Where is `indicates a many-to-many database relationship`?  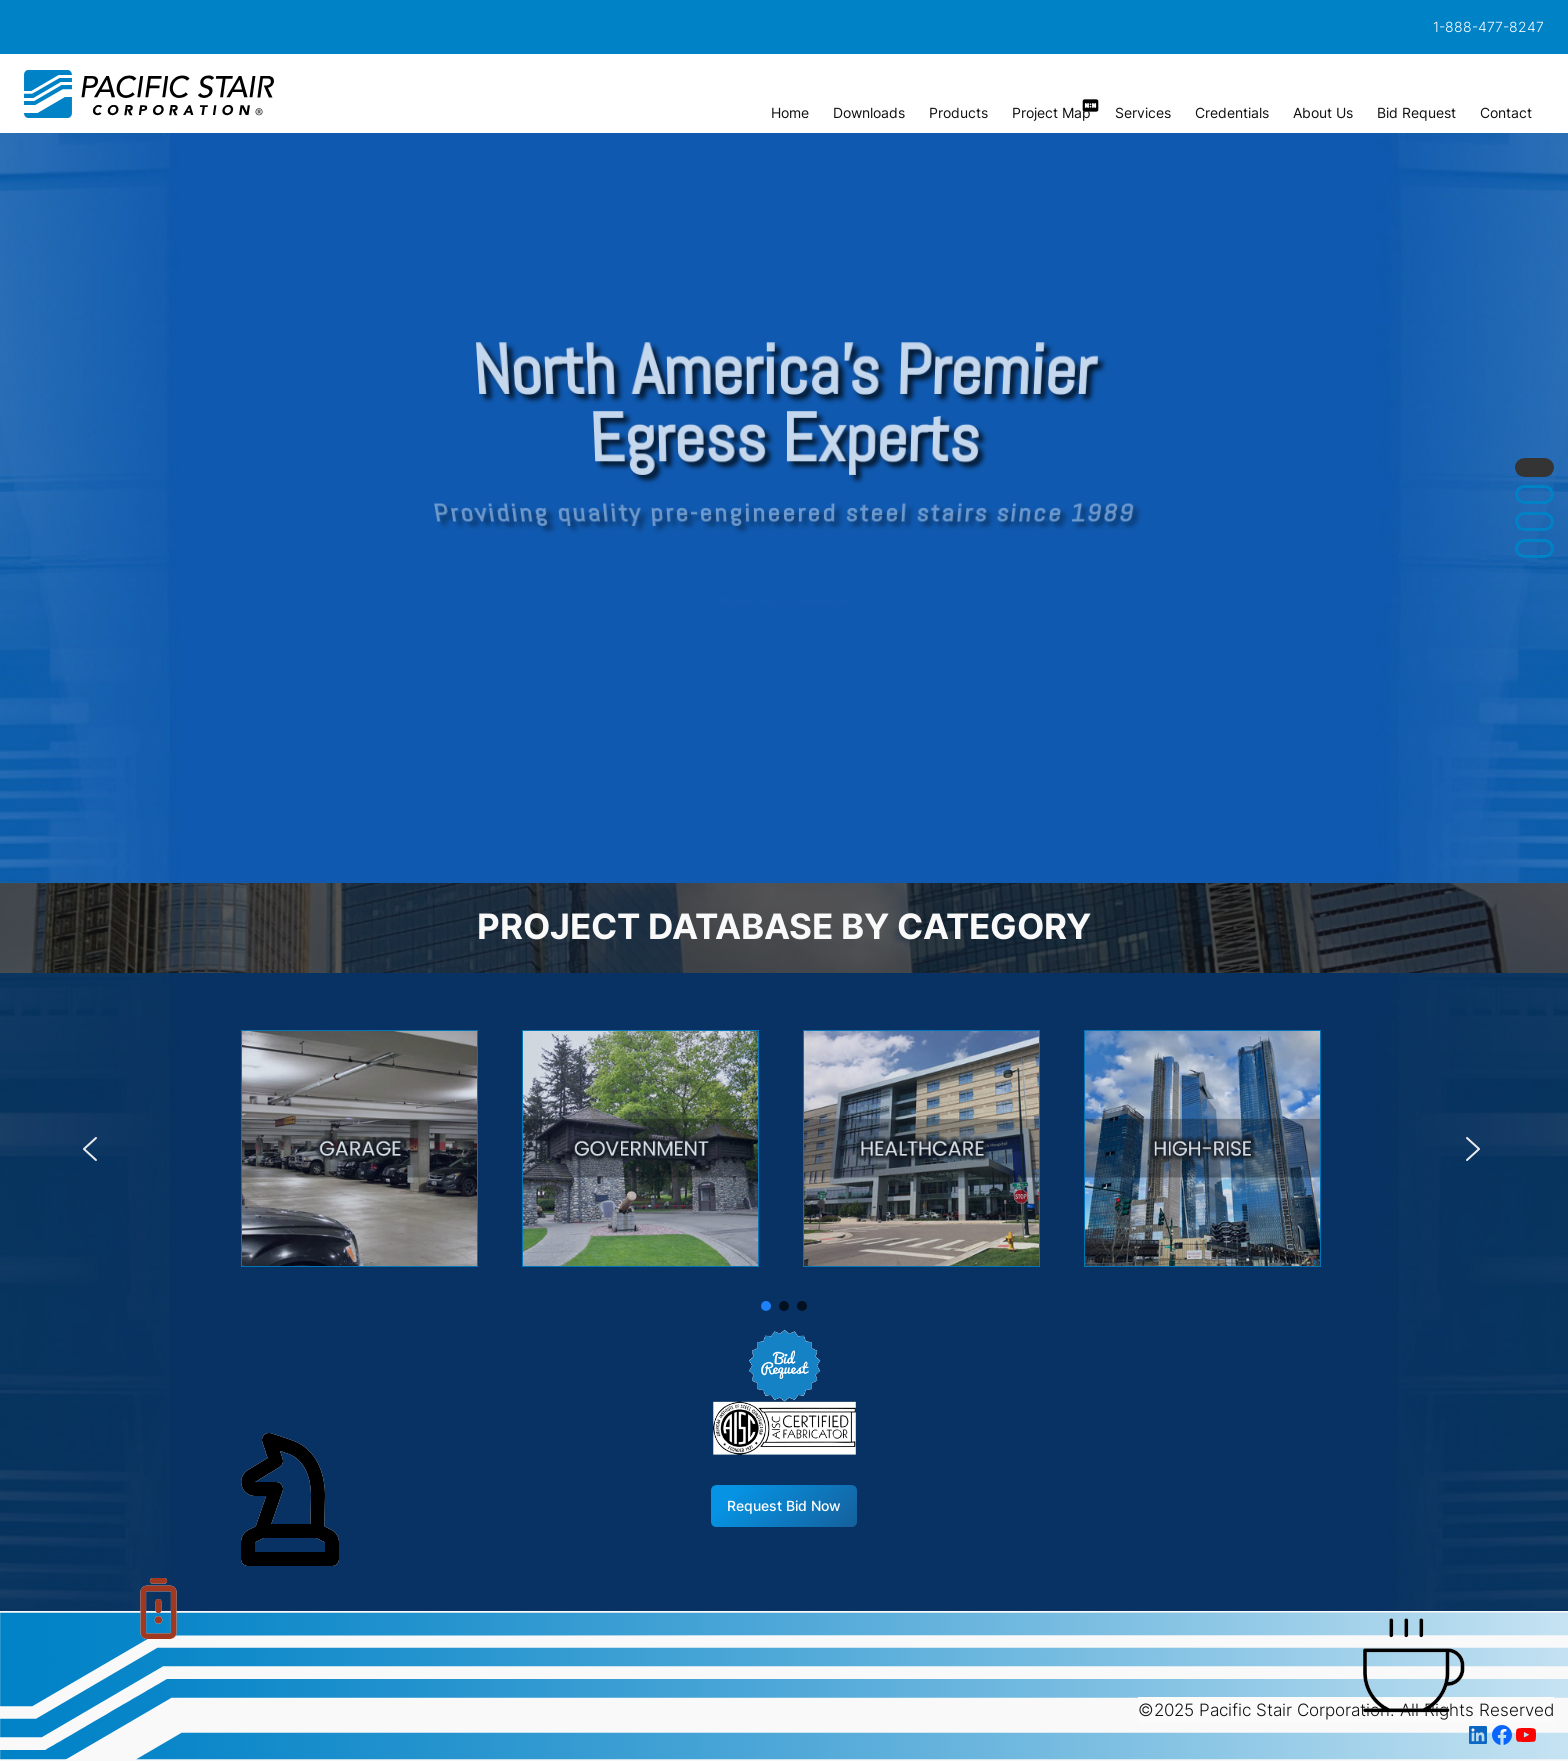
indicates a many-to-many database relationship is located at coordinates (1090, 105).